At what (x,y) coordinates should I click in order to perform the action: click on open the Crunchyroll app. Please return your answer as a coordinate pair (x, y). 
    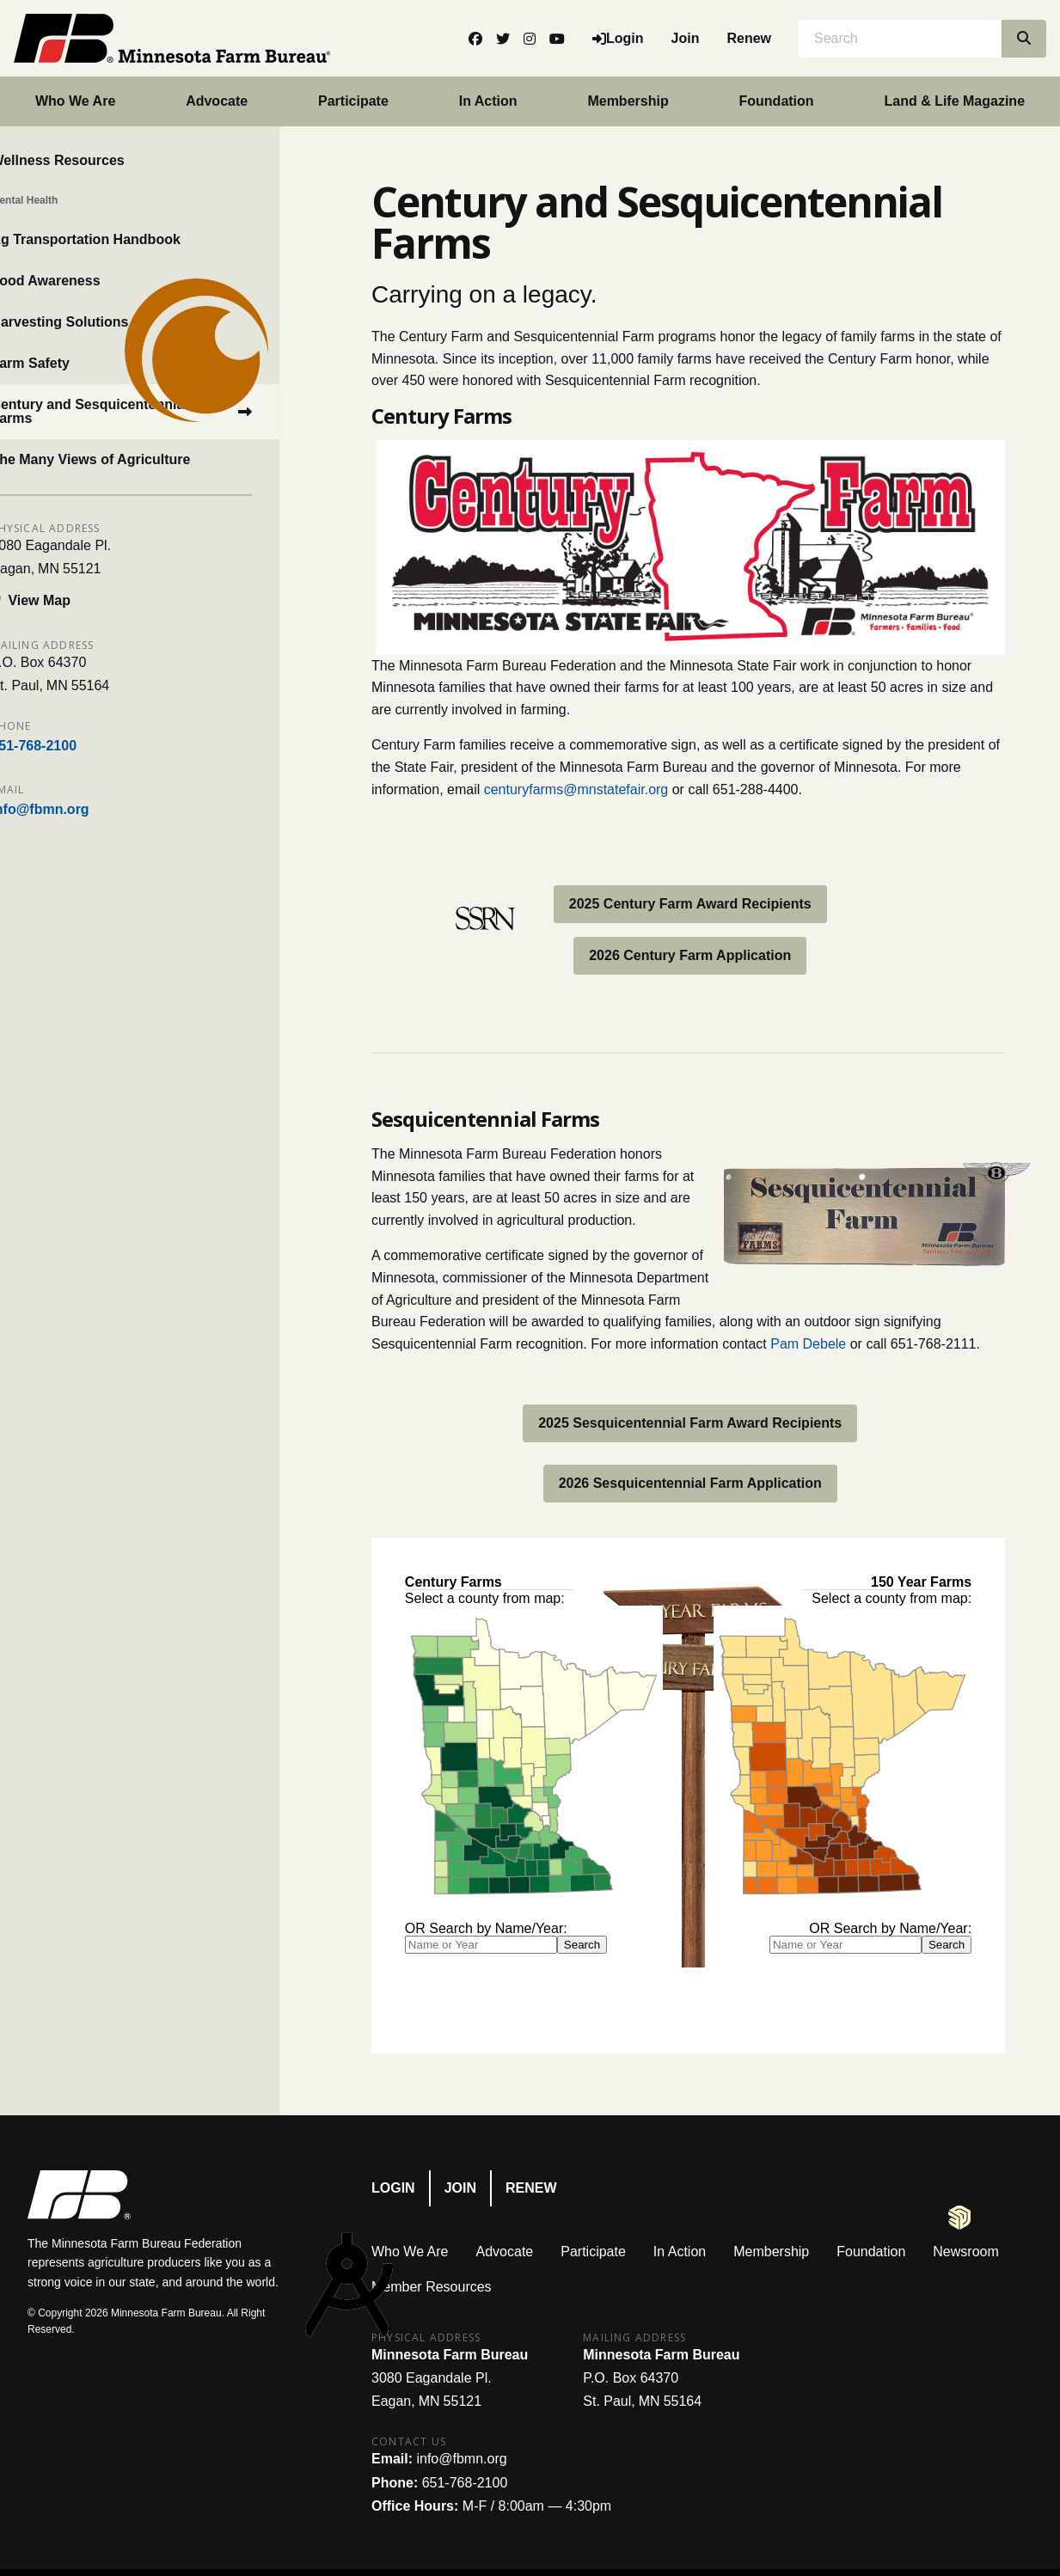
    Looking at the image, I should click on (196, 350).